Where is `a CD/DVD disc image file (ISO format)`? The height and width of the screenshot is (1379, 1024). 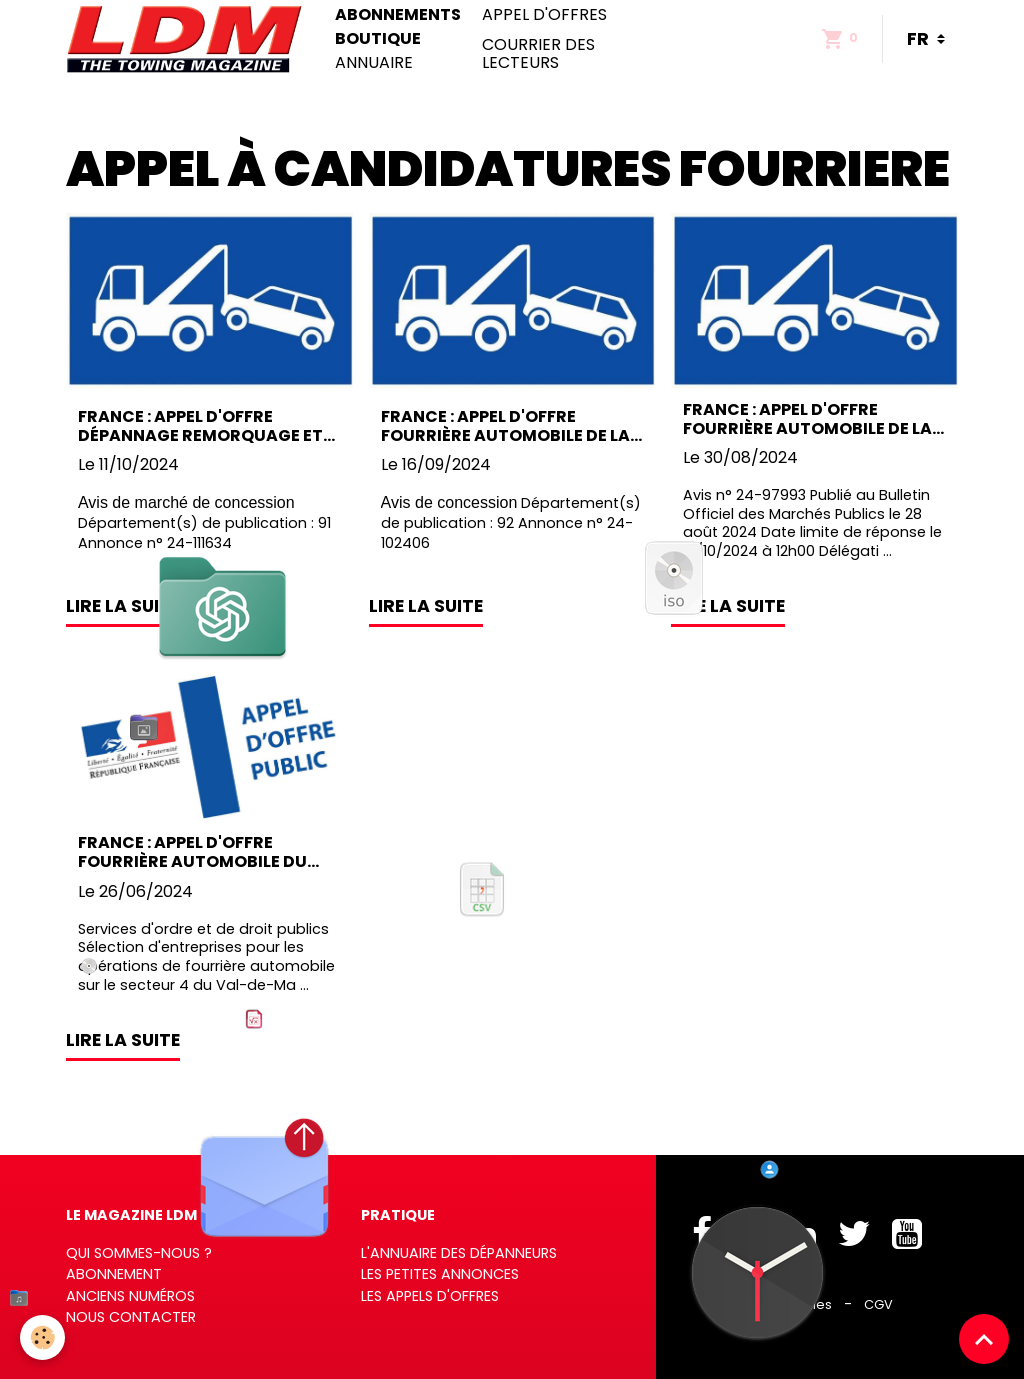 a CD/DVD disc image file (ISO format) is located at coordinates (674, 578).